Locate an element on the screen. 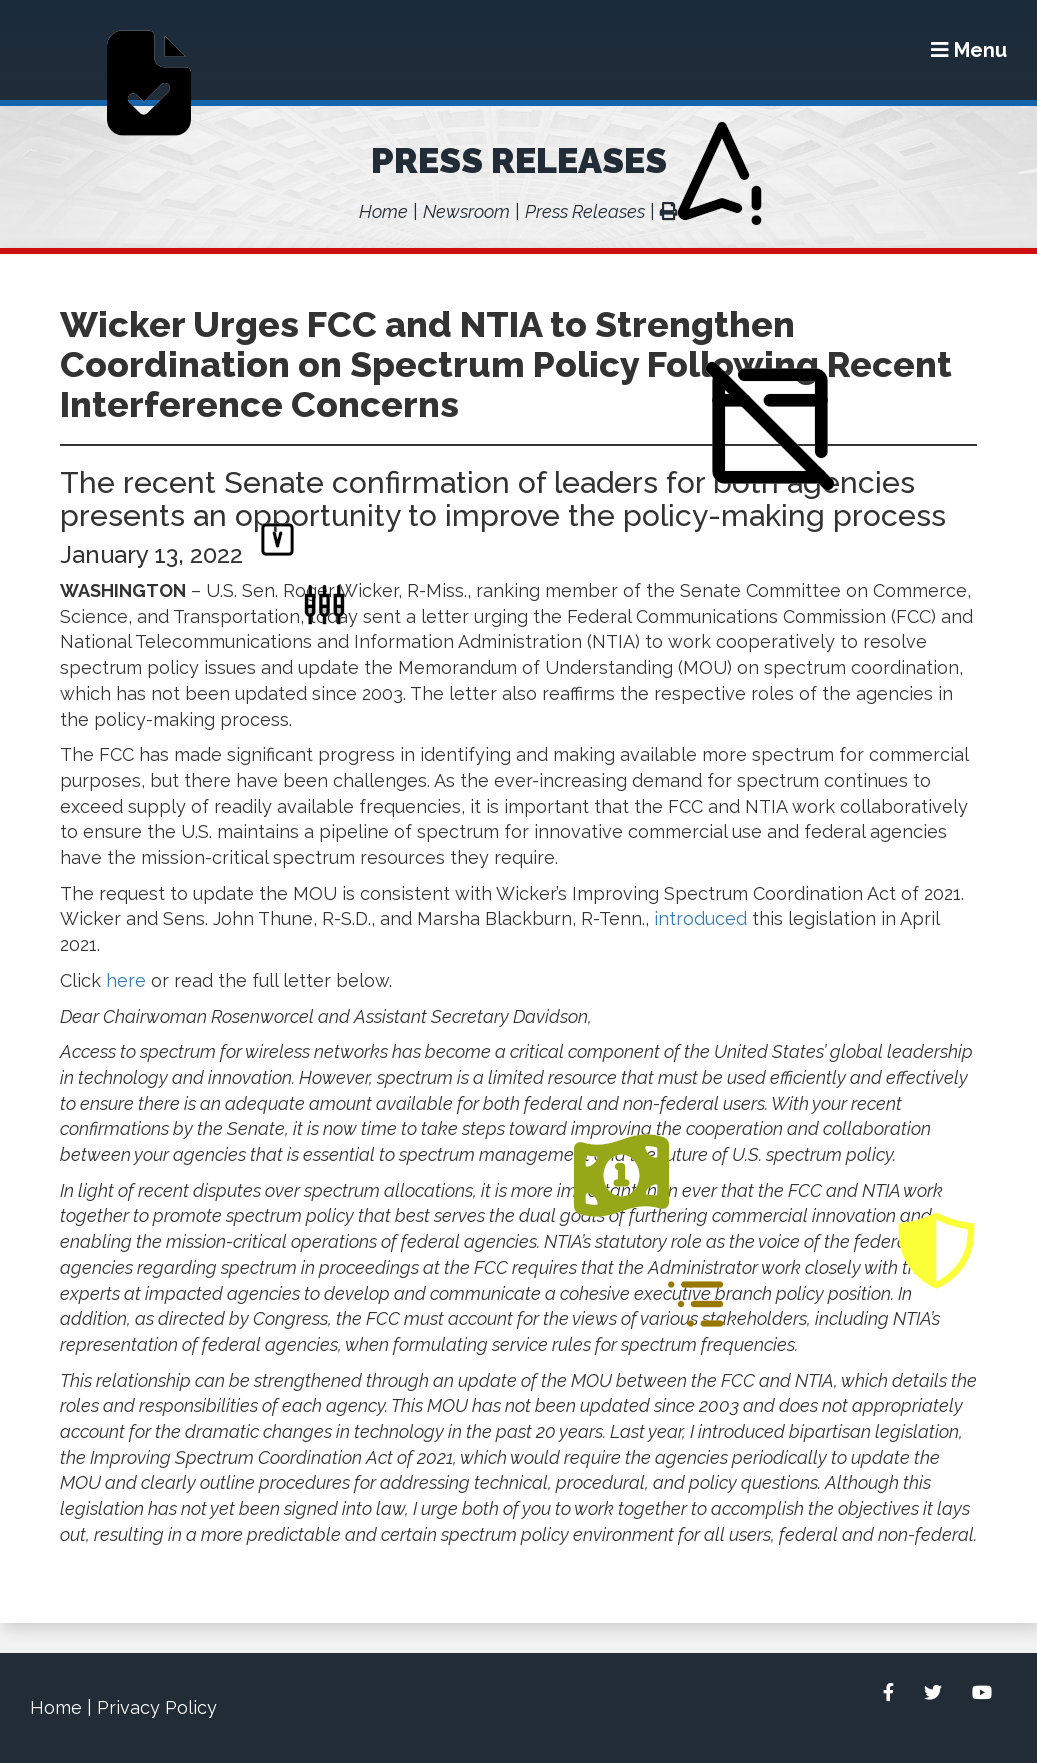  file successfully uploaded or saved is located at coordinates (149, 83).